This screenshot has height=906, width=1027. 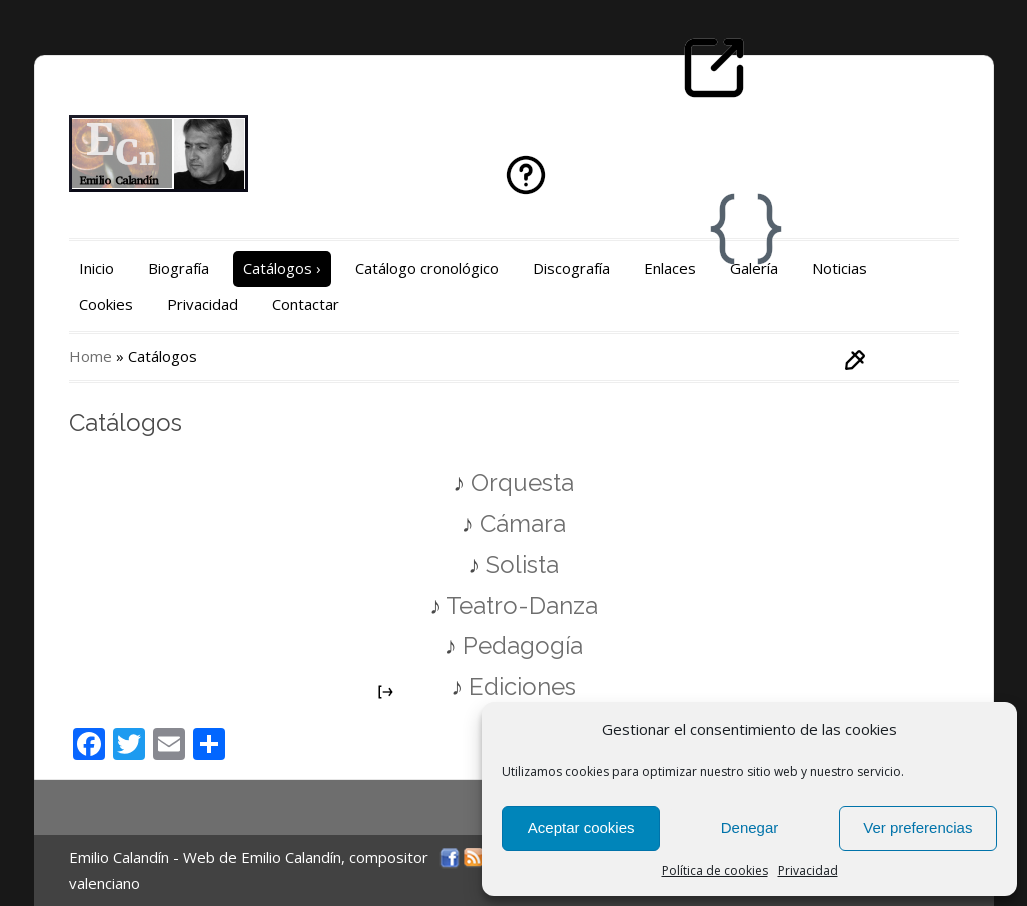 What do you see at coordinates (855, 360) in the screenshot?
I see `select a color from the canvas` at bounding box center [855, 360].